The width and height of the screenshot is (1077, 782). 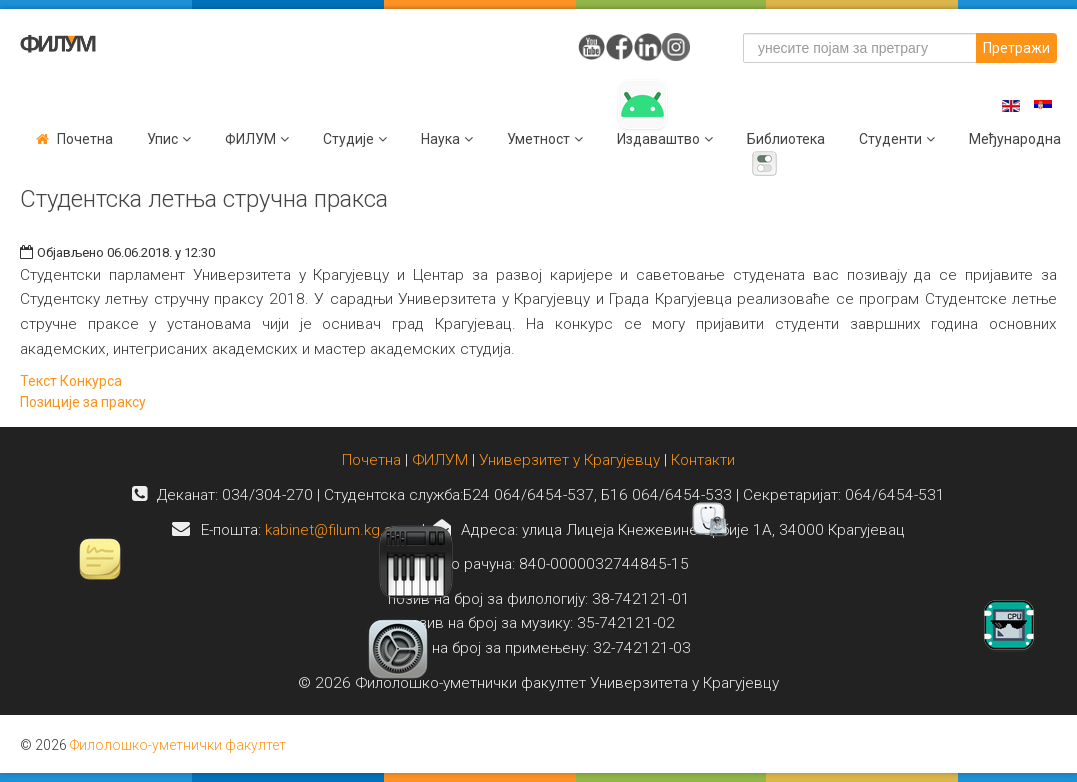 I want to click on open GPU Screen Recorder application, so click(x=1009, y=625).